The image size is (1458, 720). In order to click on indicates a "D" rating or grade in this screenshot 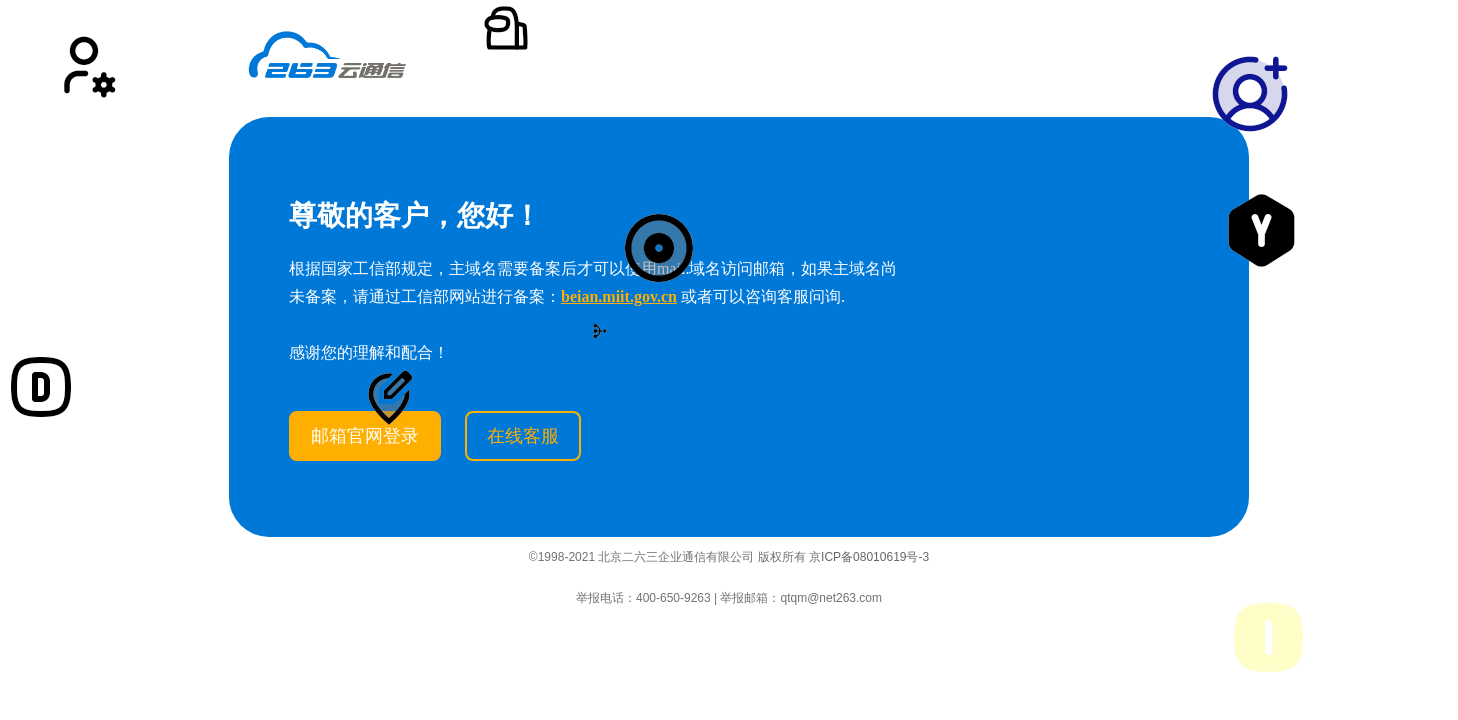, I will do `click(41, 387)`.